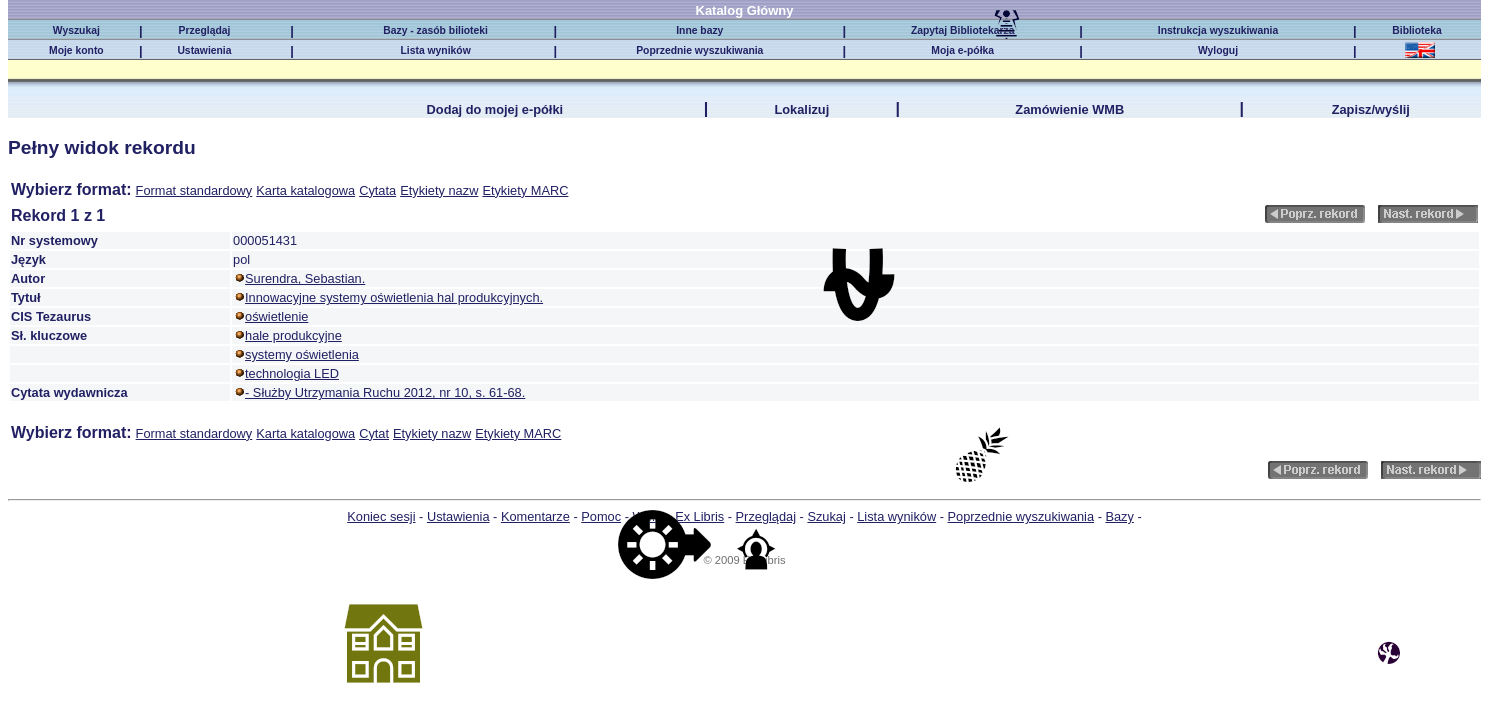  What do you see at coordinates (983, 455) in the screenshot?
I see `tropical or exotic food category` at bounding box center [983, 455].